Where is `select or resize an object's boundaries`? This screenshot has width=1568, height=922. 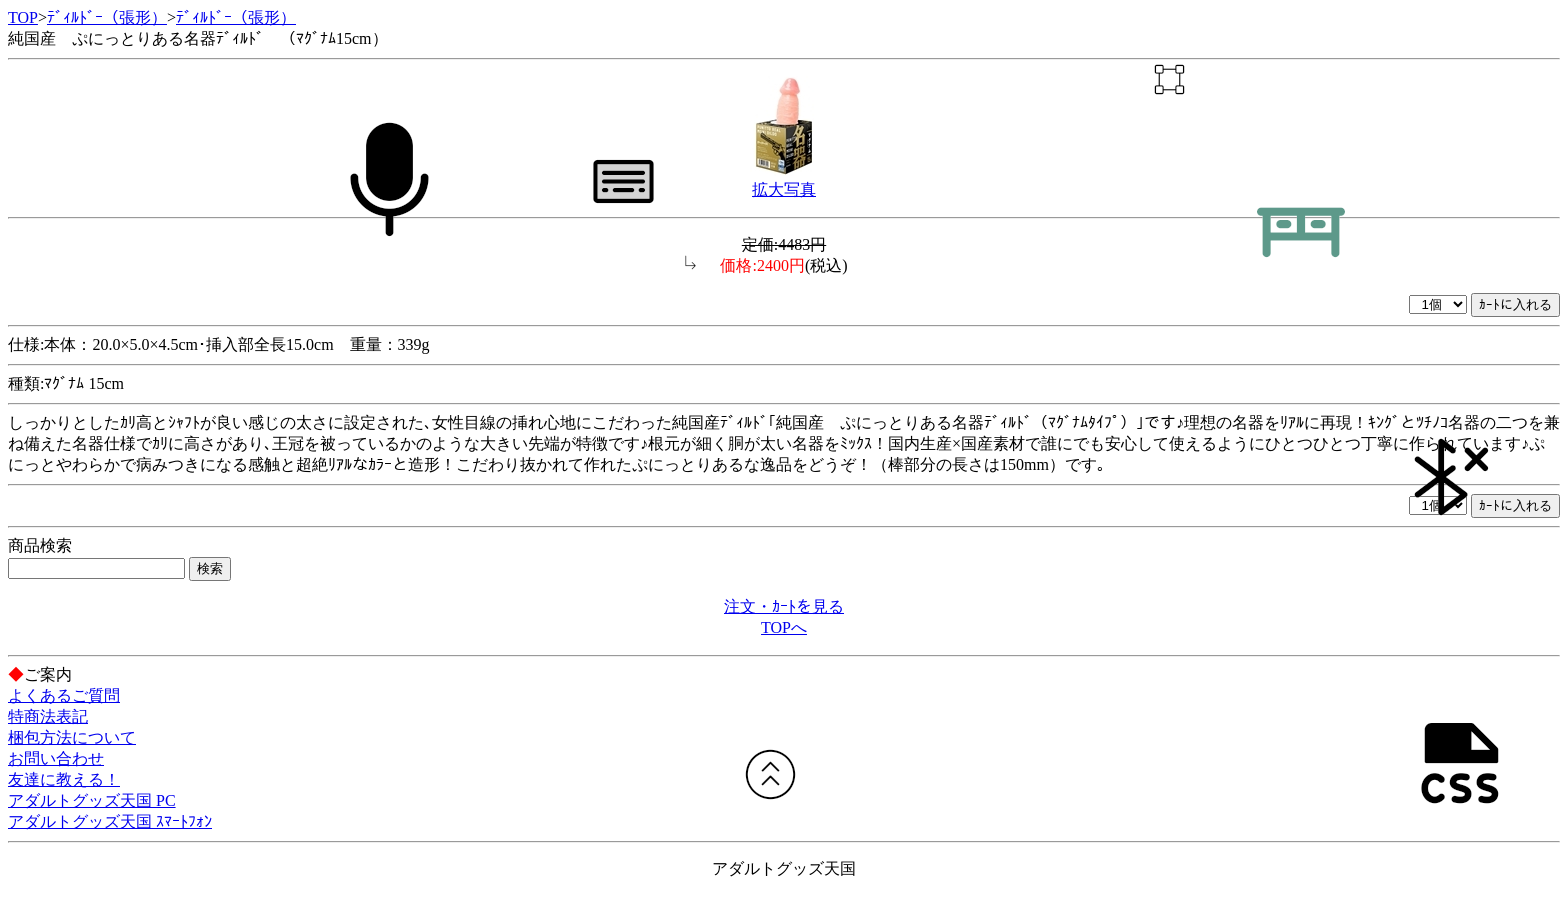 select or resize an object's boundaries is located at coordinates (1169, 79).